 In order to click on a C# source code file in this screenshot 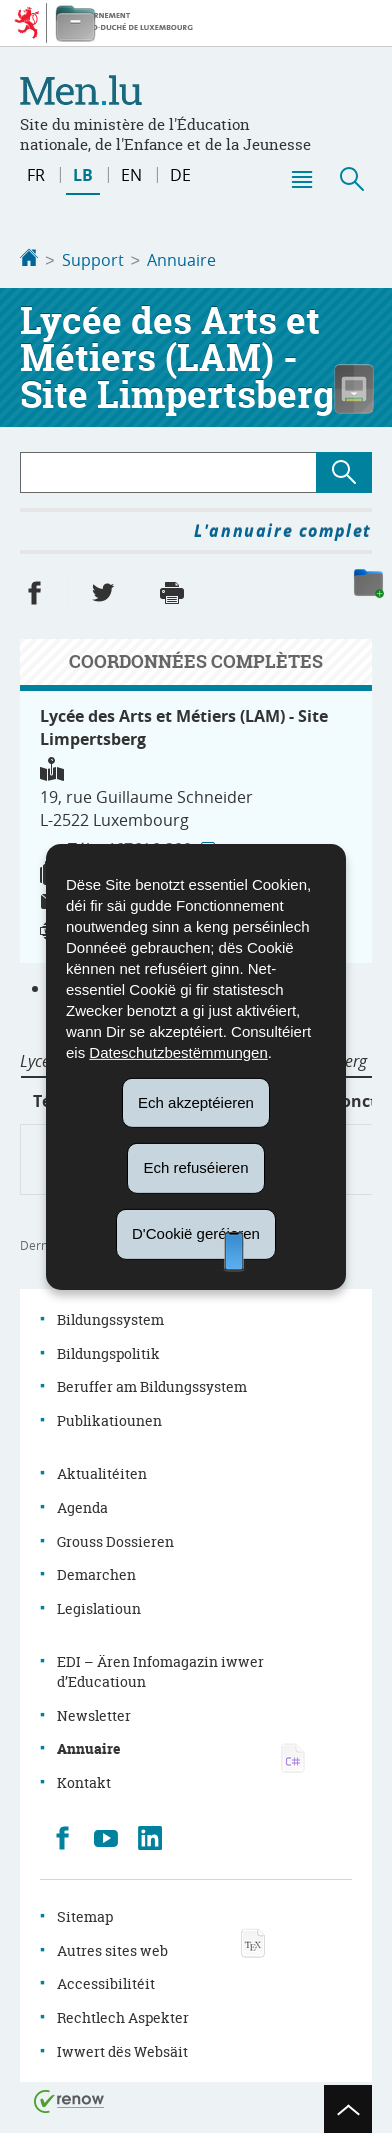, I will do `click(293, 1758)`.